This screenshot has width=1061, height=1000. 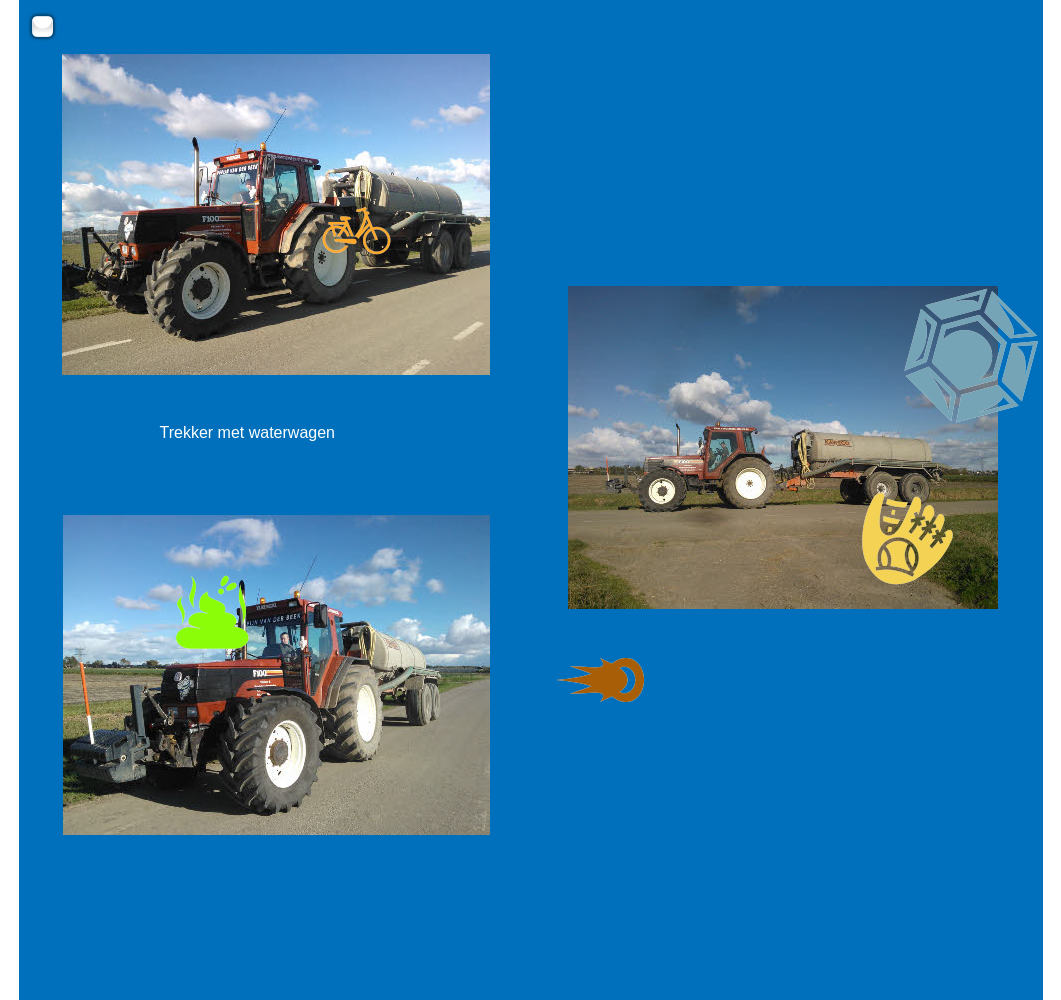 What do you see at coordinates (212, 612) in the screenshot?
I see `indicates a bad or low-quality item in a game` at bounding box center [212, 612].